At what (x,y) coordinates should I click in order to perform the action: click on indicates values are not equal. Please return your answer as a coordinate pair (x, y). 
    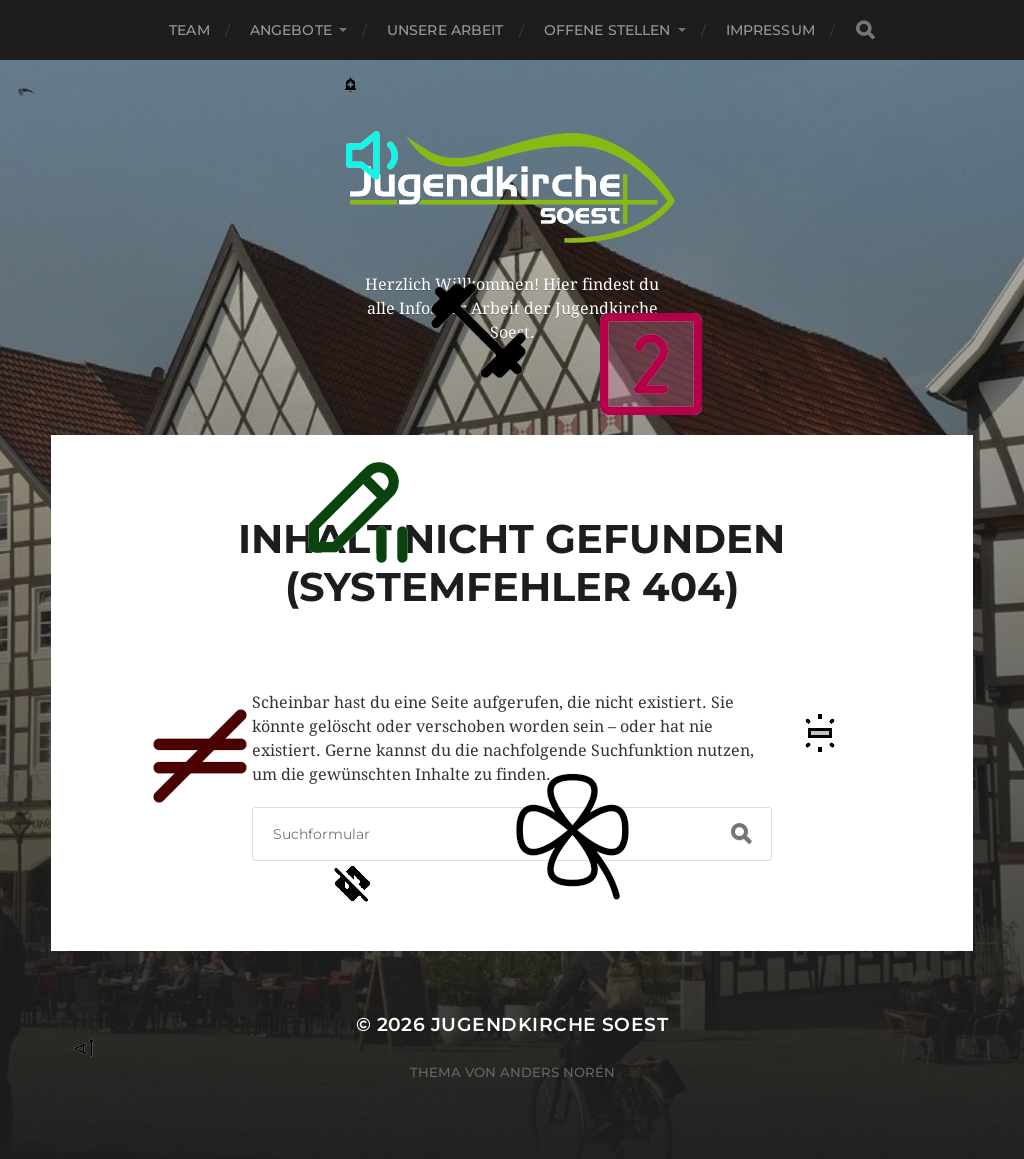
    Looking at the image, I should click on (200, 756).